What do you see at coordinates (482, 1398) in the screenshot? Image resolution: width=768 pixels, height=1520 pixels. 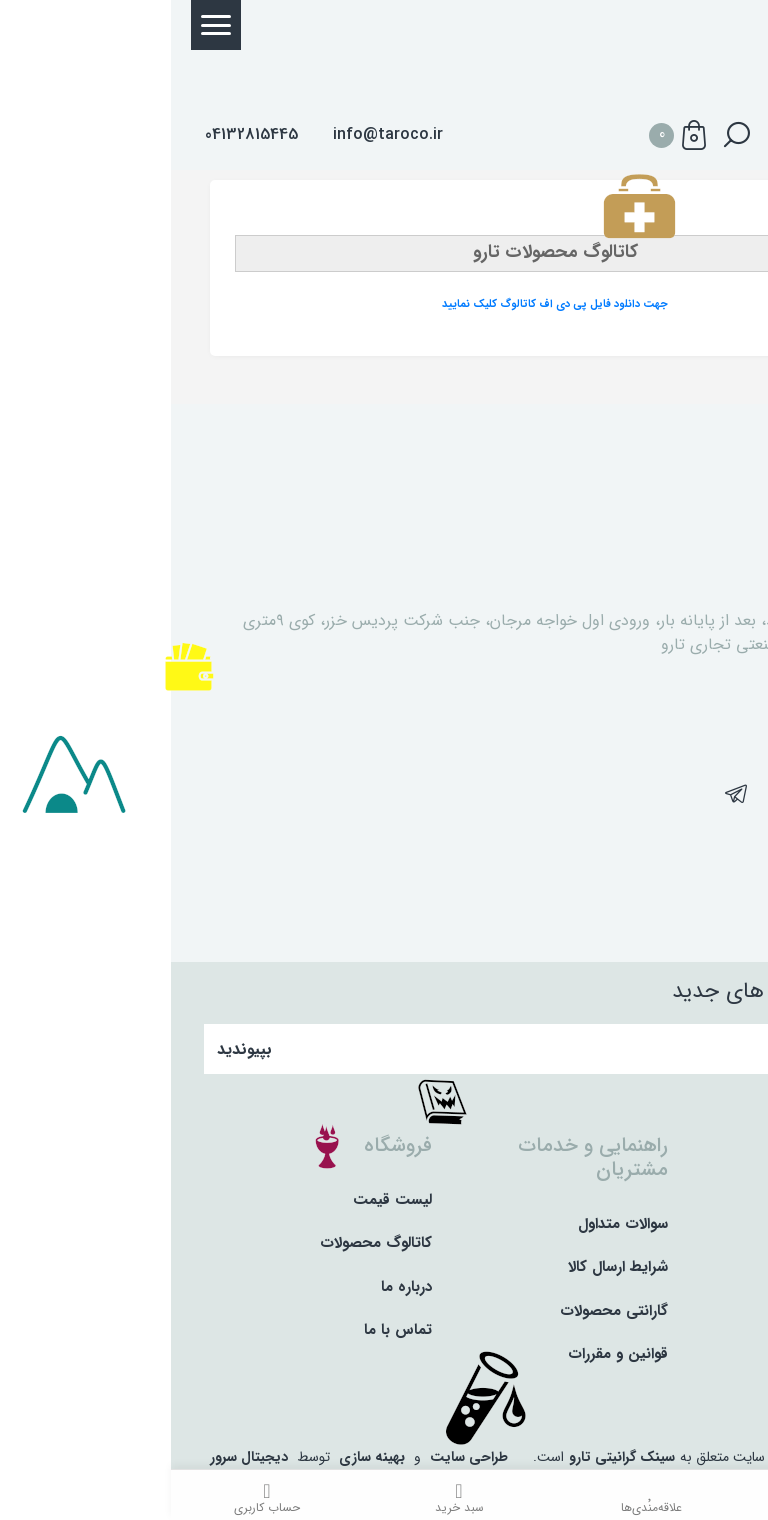 I see `indicates a chemistry or alchemy feature` at bounding box center [482, 1398].